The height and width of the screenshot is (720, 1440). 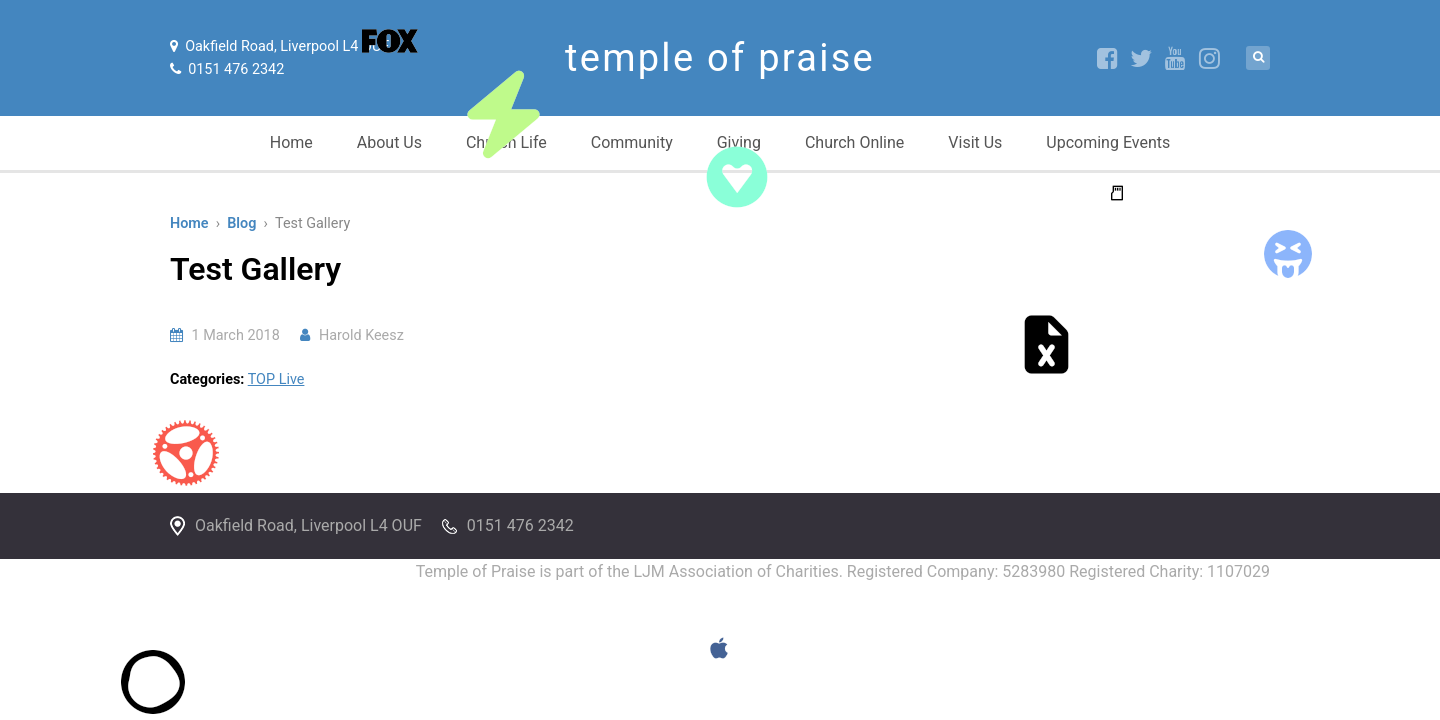 I want to click on access mini sd card storage, so click(x=1117, y=193).